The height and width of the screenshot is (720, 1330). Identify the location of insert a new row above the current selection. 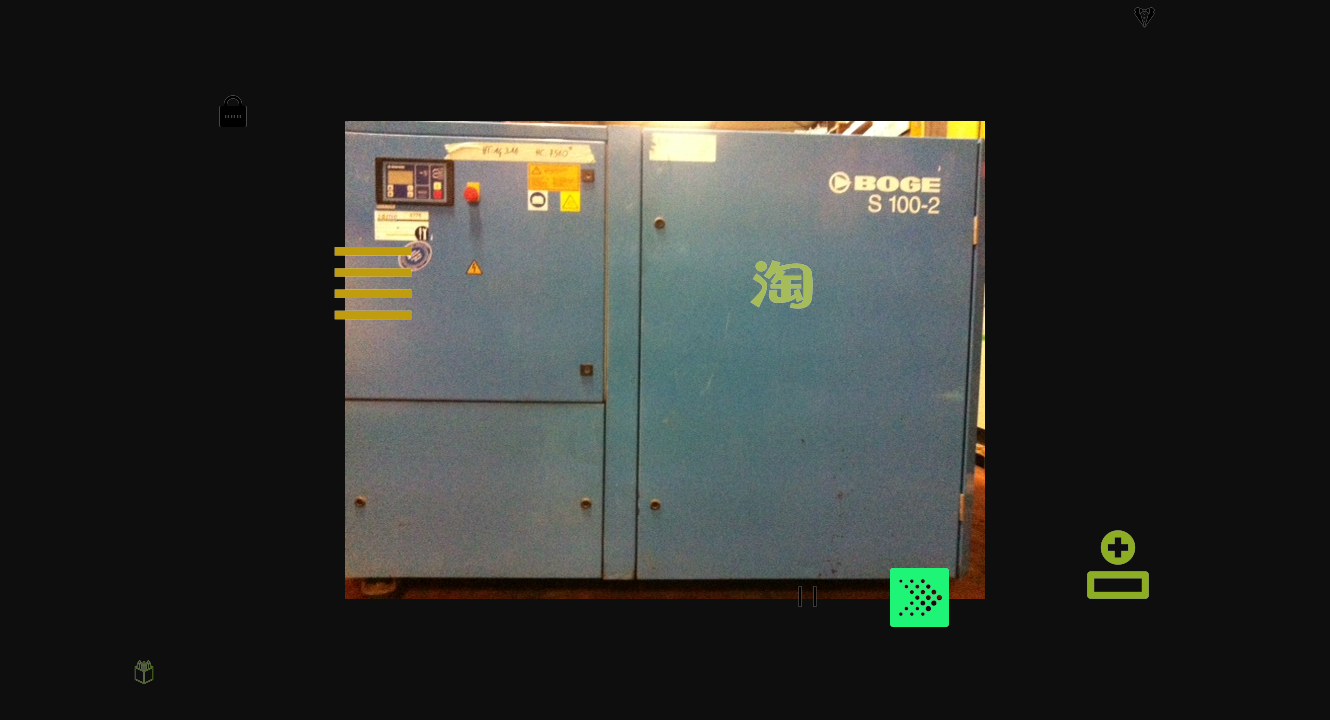
(1118, 568).